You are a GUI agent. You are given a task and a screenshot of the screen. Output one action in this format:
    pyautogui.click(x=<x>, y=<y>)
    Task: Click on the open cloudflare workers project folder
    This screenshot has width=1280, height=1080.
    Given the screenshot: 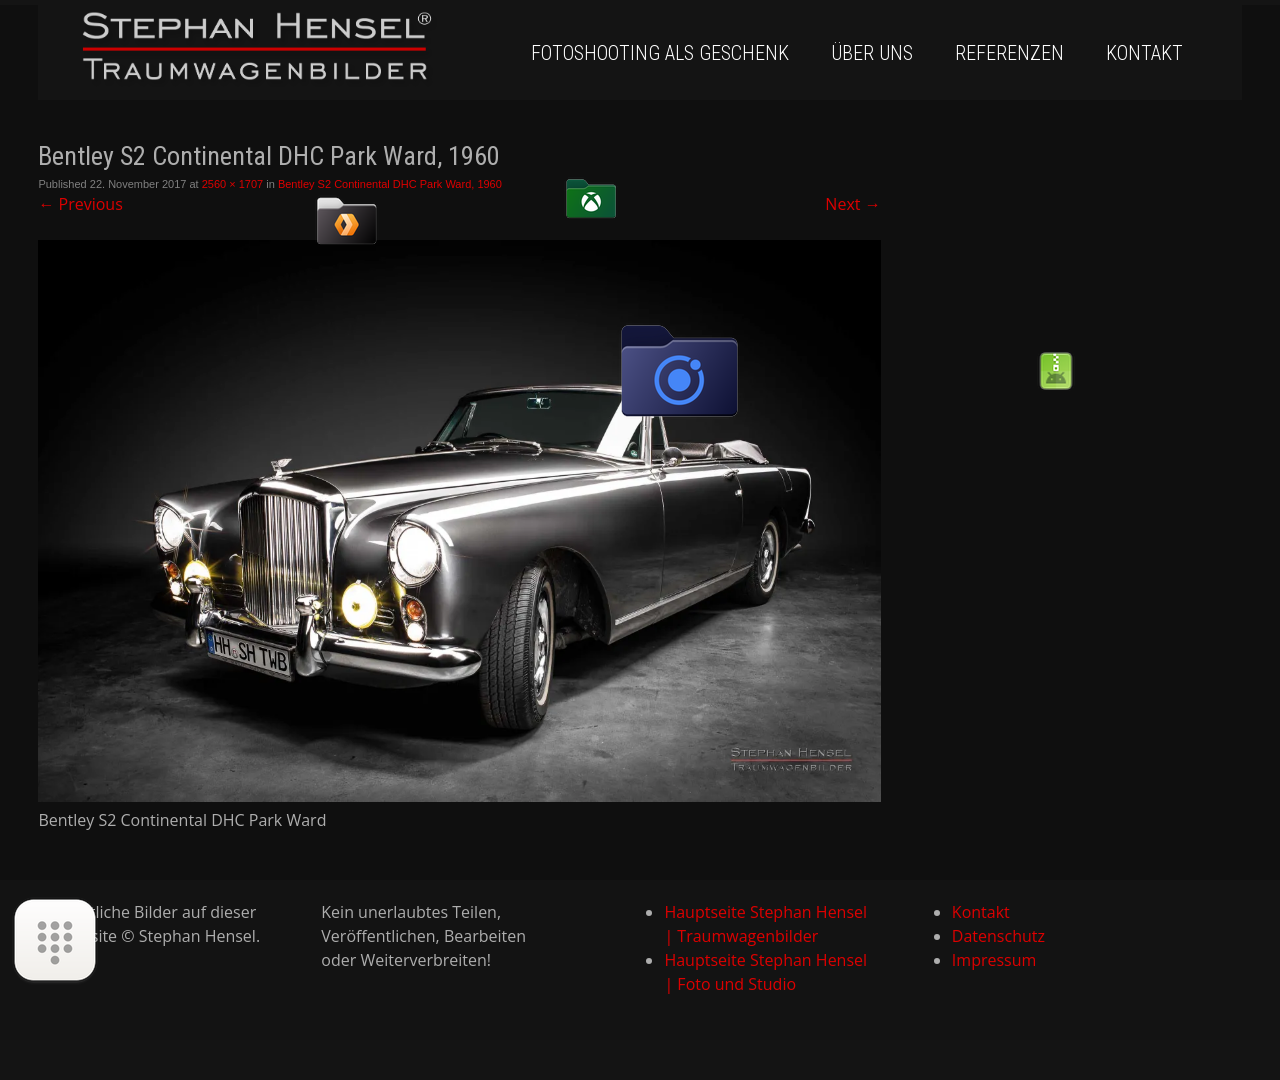 What is the action you would take?
    pyautogui.click(x=346, y=222)
    